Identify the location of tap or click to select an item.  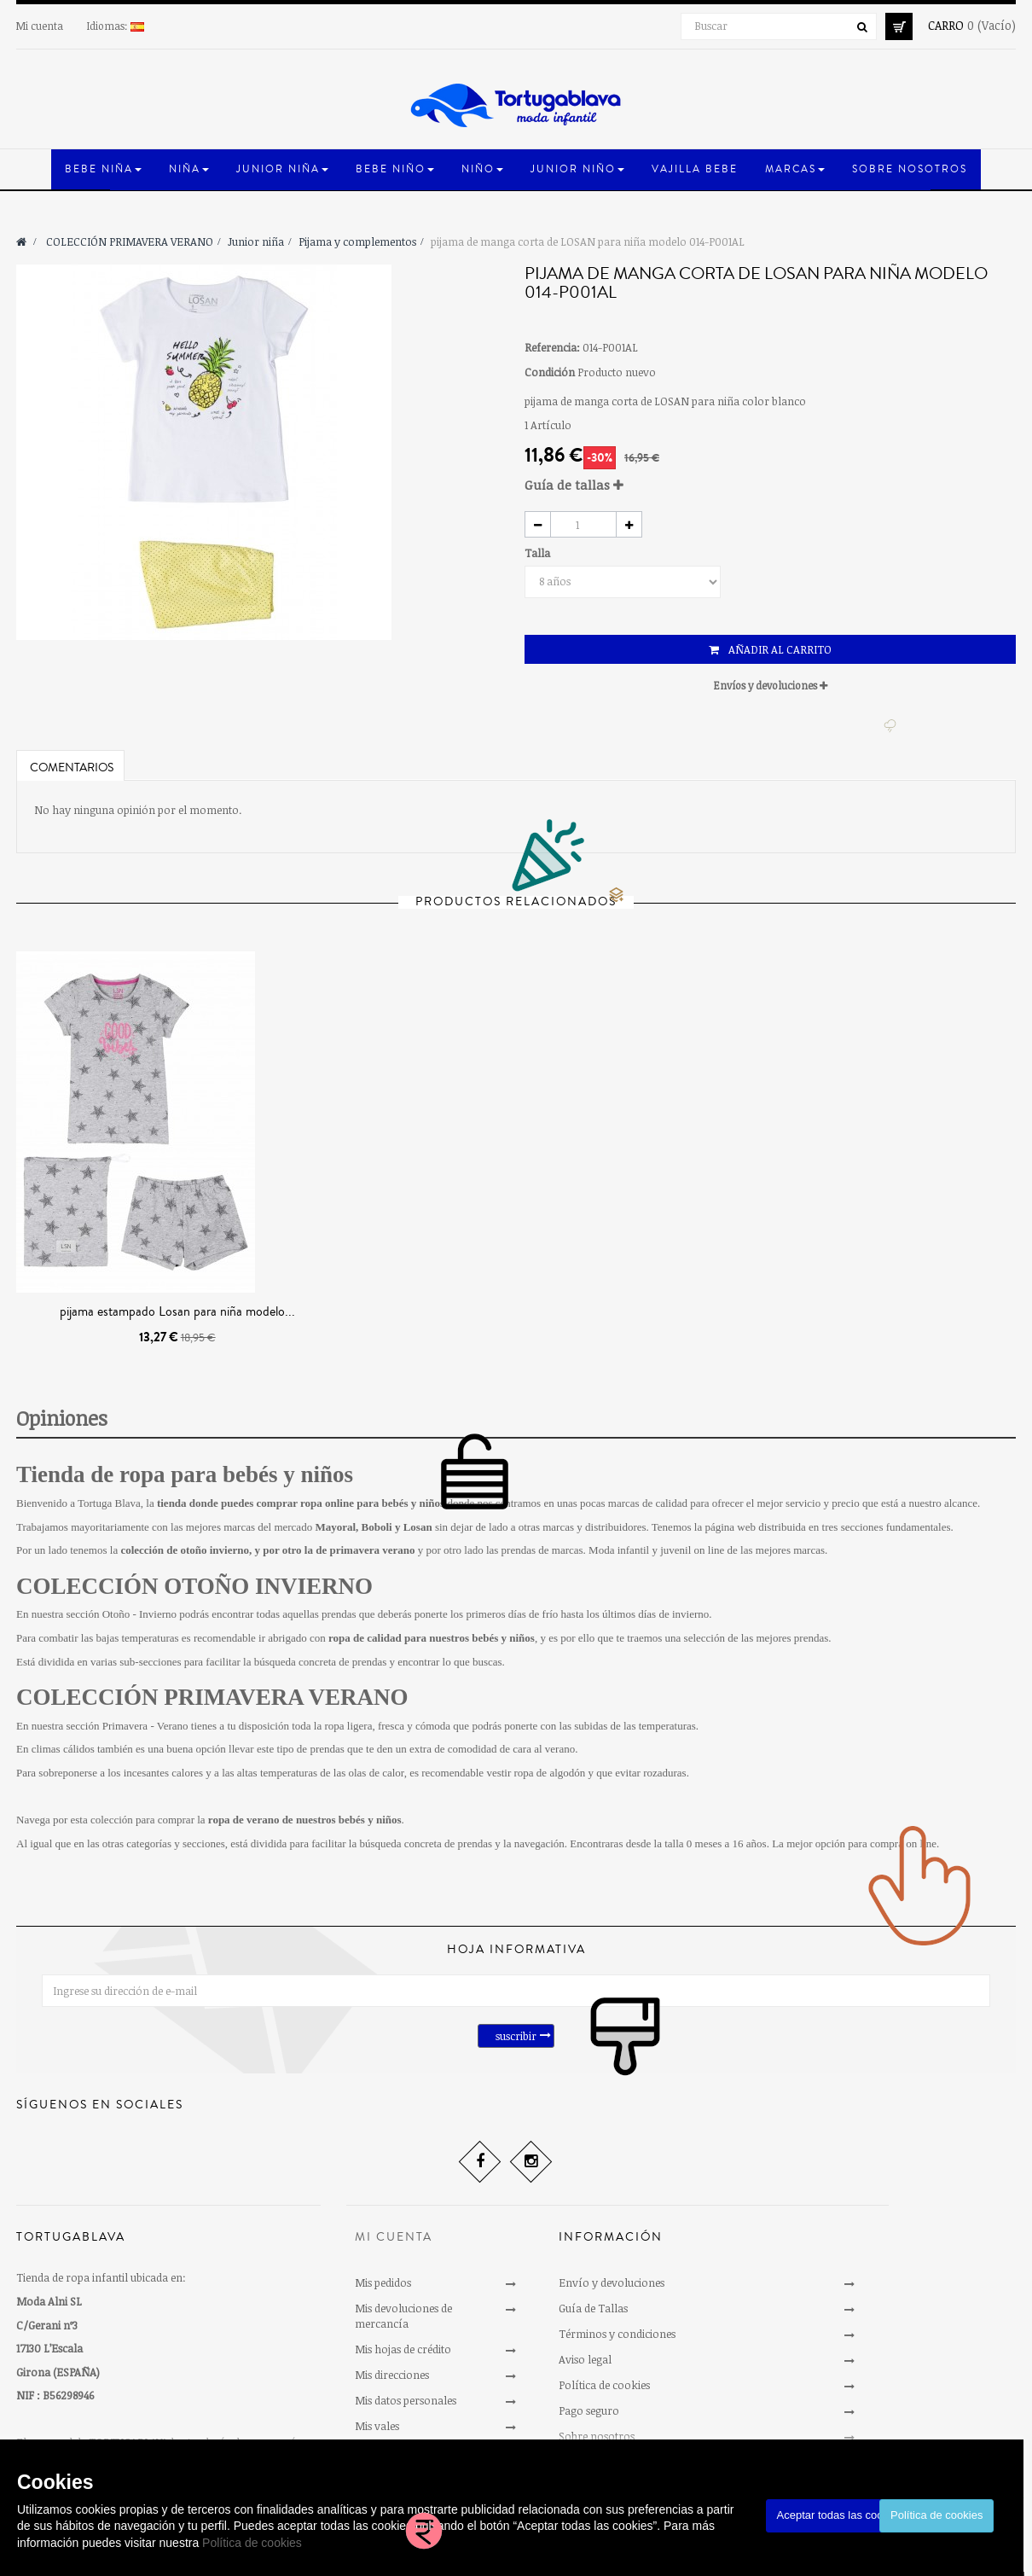
(919, 1886).